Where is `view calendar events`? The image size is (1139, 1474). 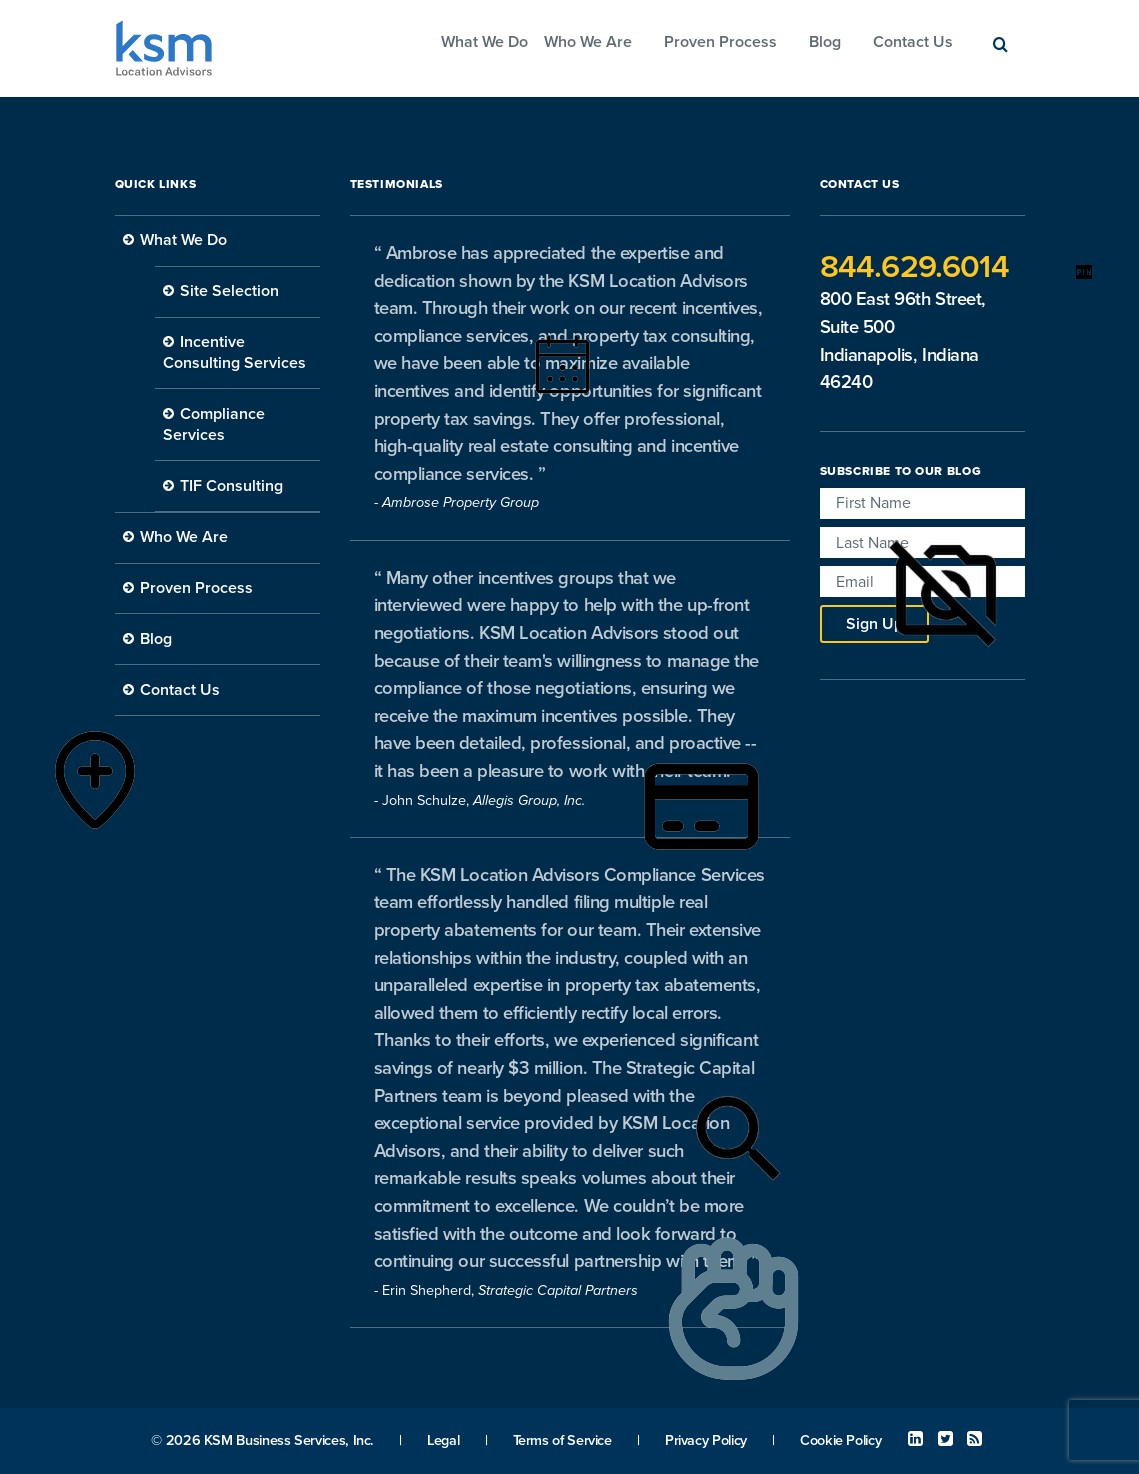 view calendar events is located at coordinates (562, 366).